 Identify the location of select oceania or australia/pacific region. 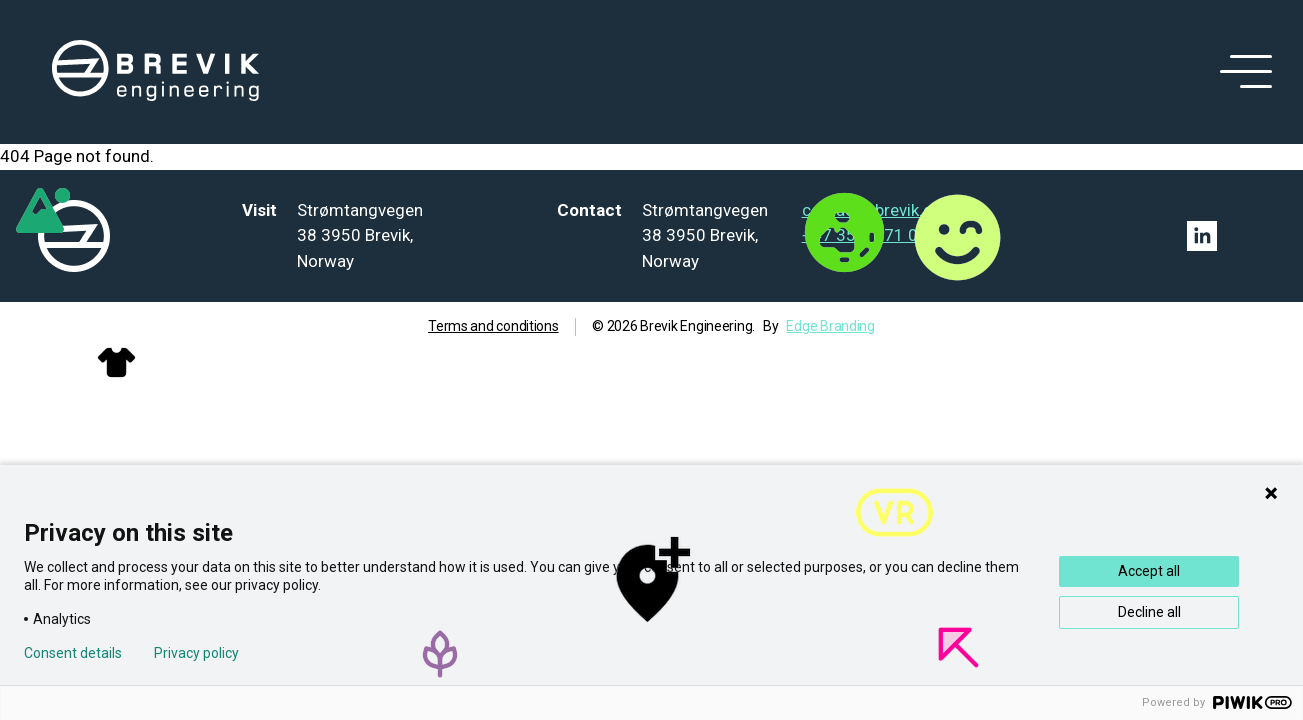
(844, 232).